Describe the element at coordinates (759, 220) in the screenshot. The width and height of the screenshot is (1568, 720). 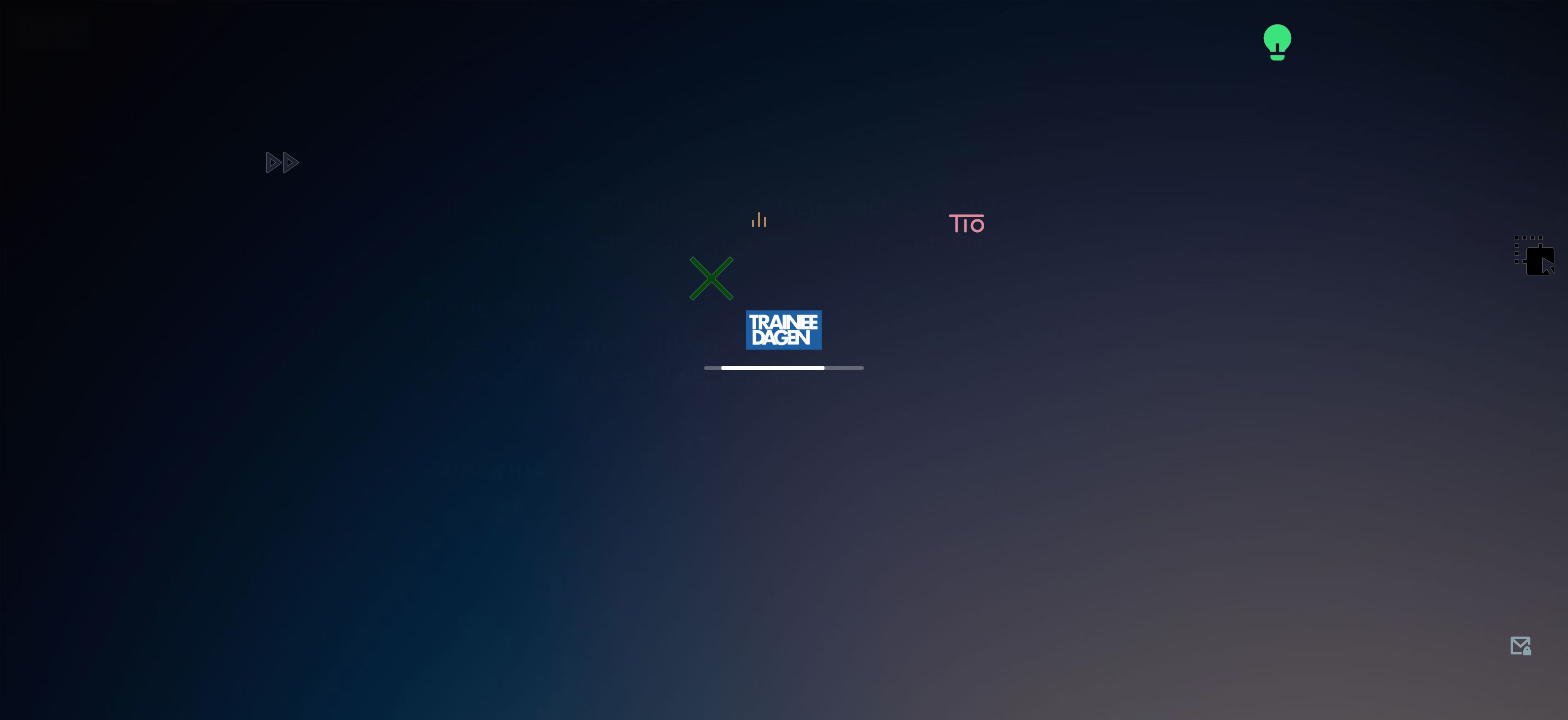
I see `view analytics and statistics` at that location.